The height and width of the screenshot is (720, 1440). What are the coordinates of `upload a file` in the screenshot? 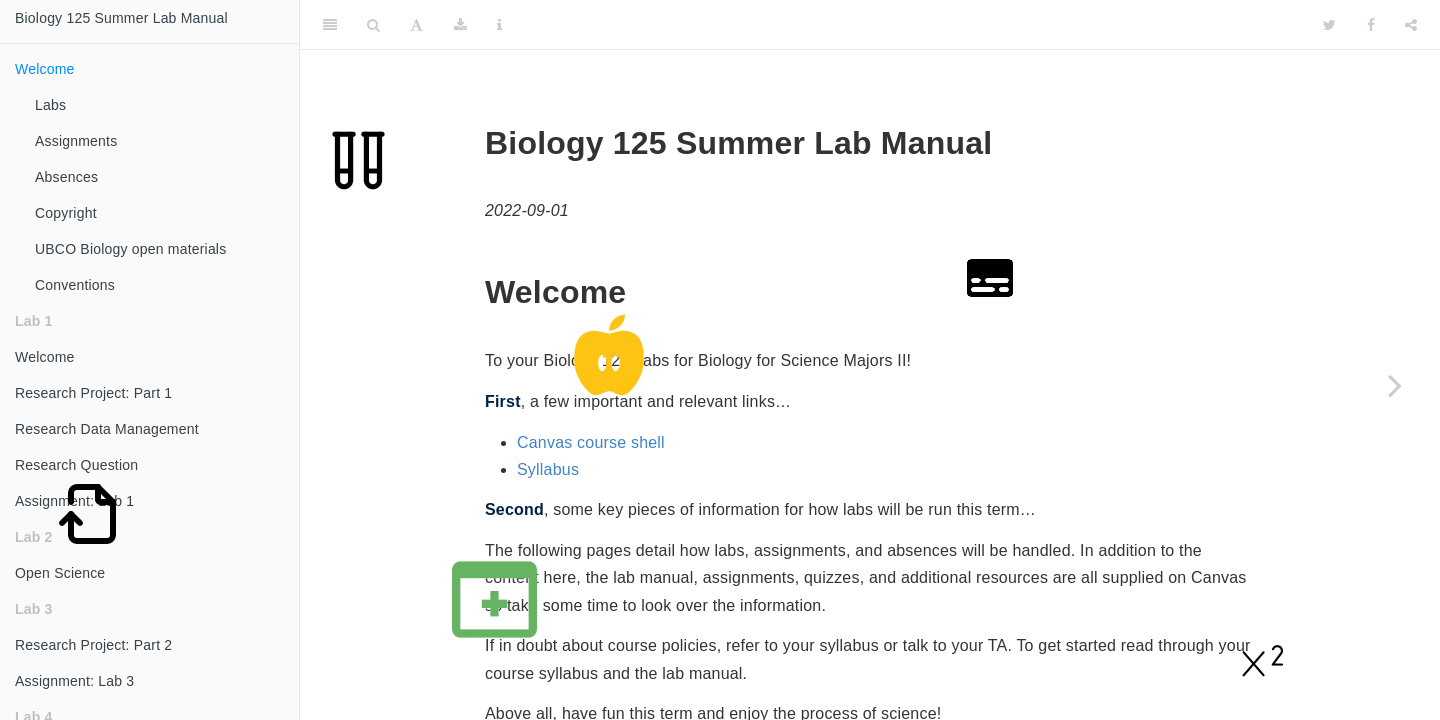 It's located at (89, 514).